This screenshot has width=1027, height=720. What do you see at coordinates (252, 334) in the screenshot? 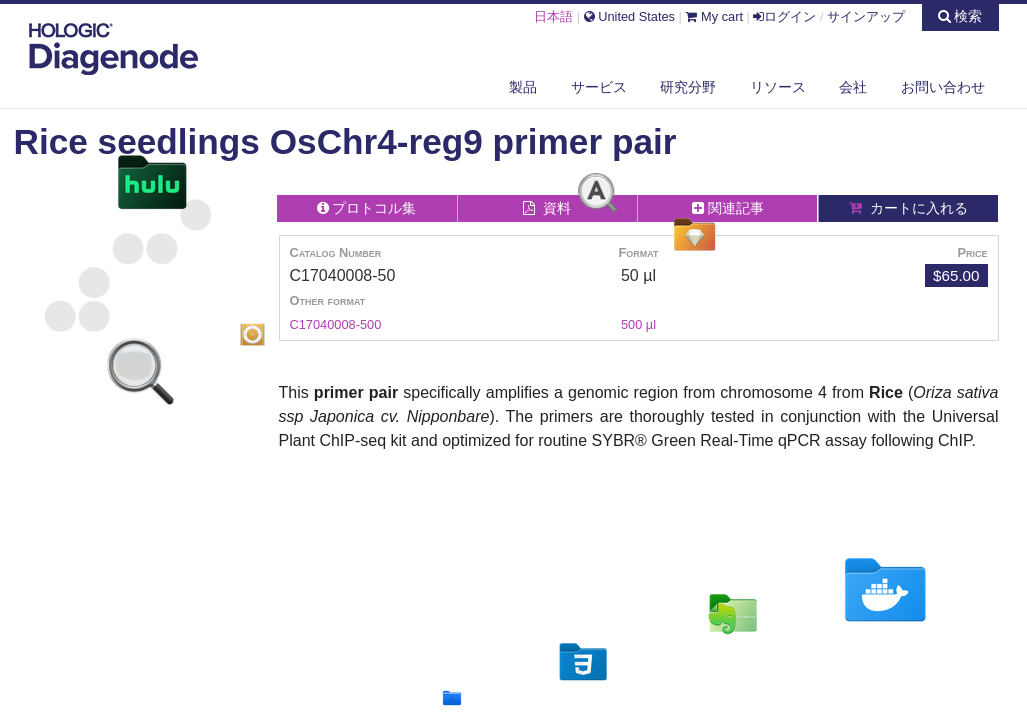
I see `iPod shuffle device in orange` at bounding box center [252, 334].